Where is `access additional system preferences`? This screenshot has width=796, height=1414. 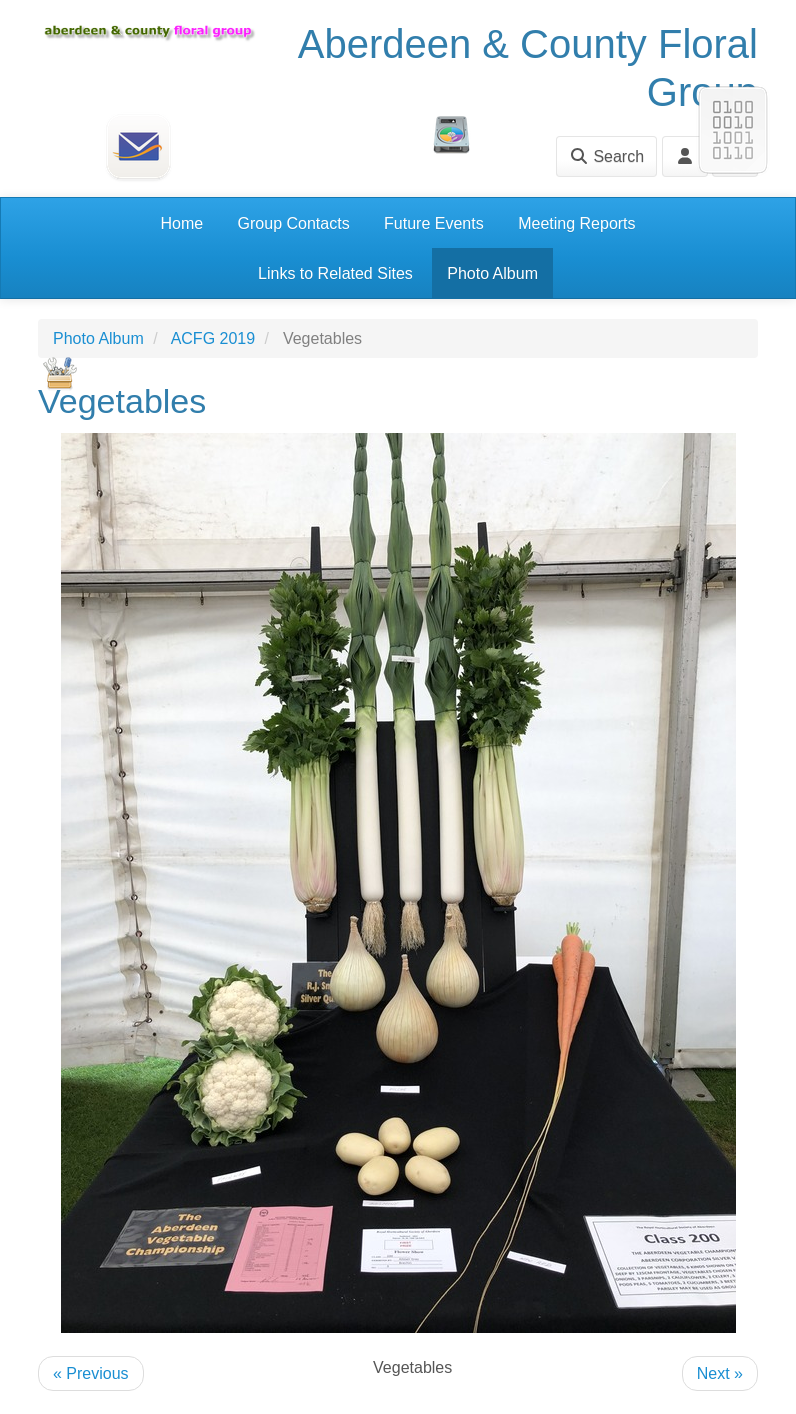 access additional system preferences is located at coordinates (60, 374).